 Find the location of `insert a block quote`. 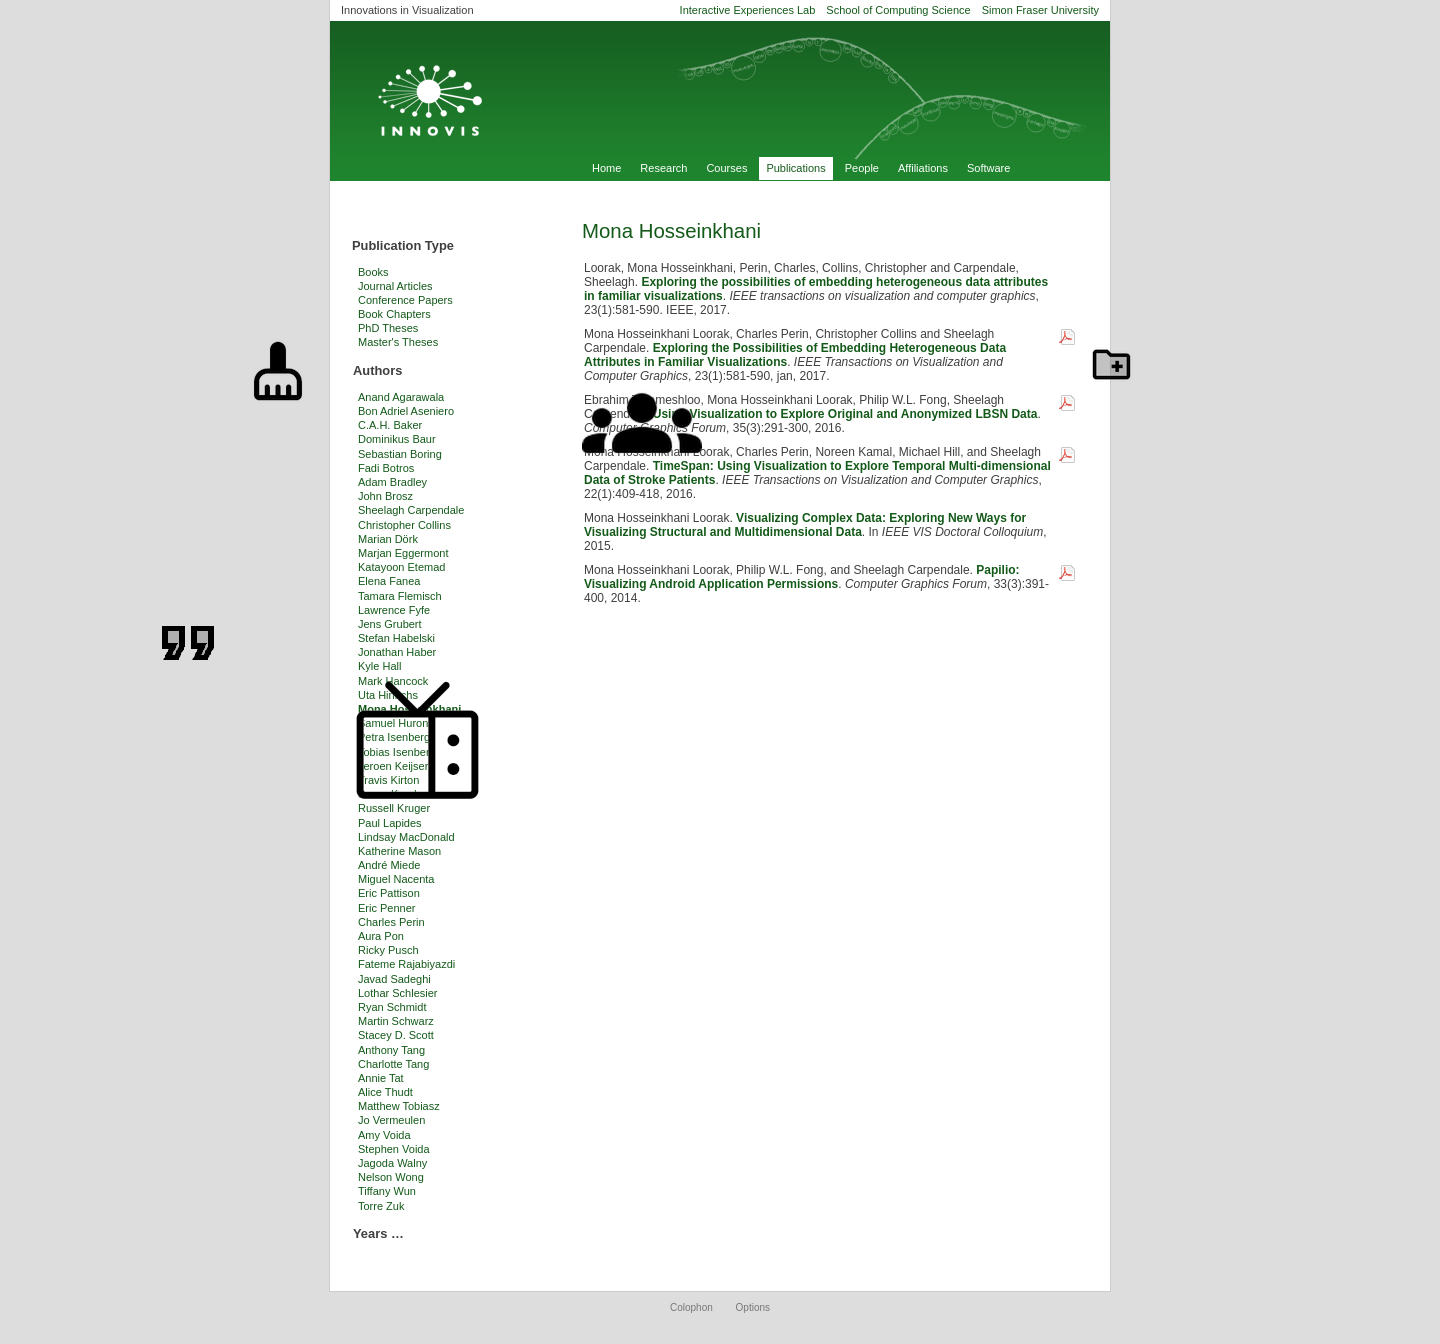

insert a block quote is located at coordinates (188, 643).